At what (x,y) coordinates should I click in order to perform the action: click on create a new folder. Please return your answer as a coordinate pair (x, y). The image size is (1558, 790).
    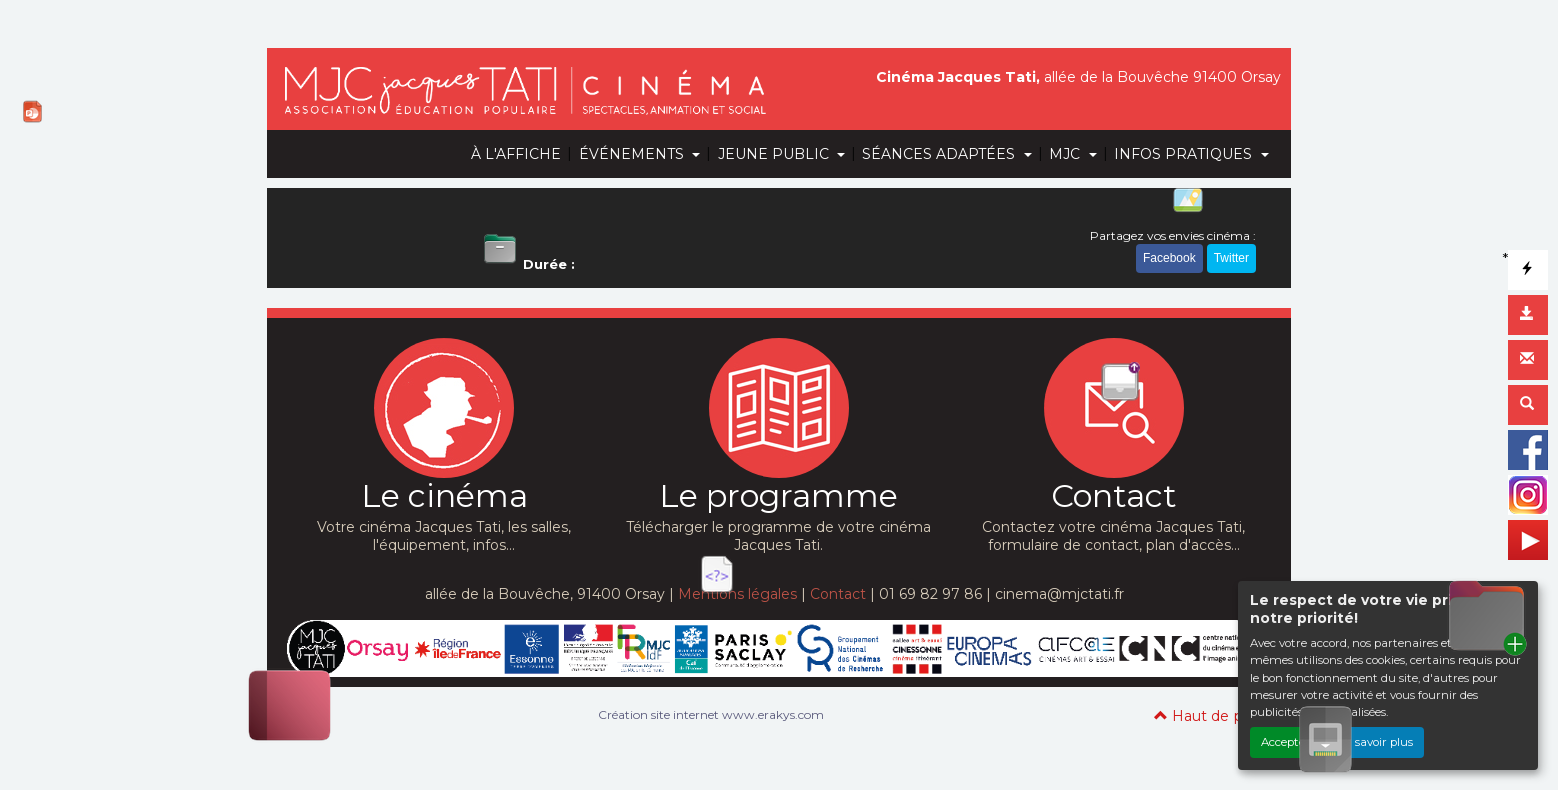
    Looking at the image, I should click on (1486, 615).